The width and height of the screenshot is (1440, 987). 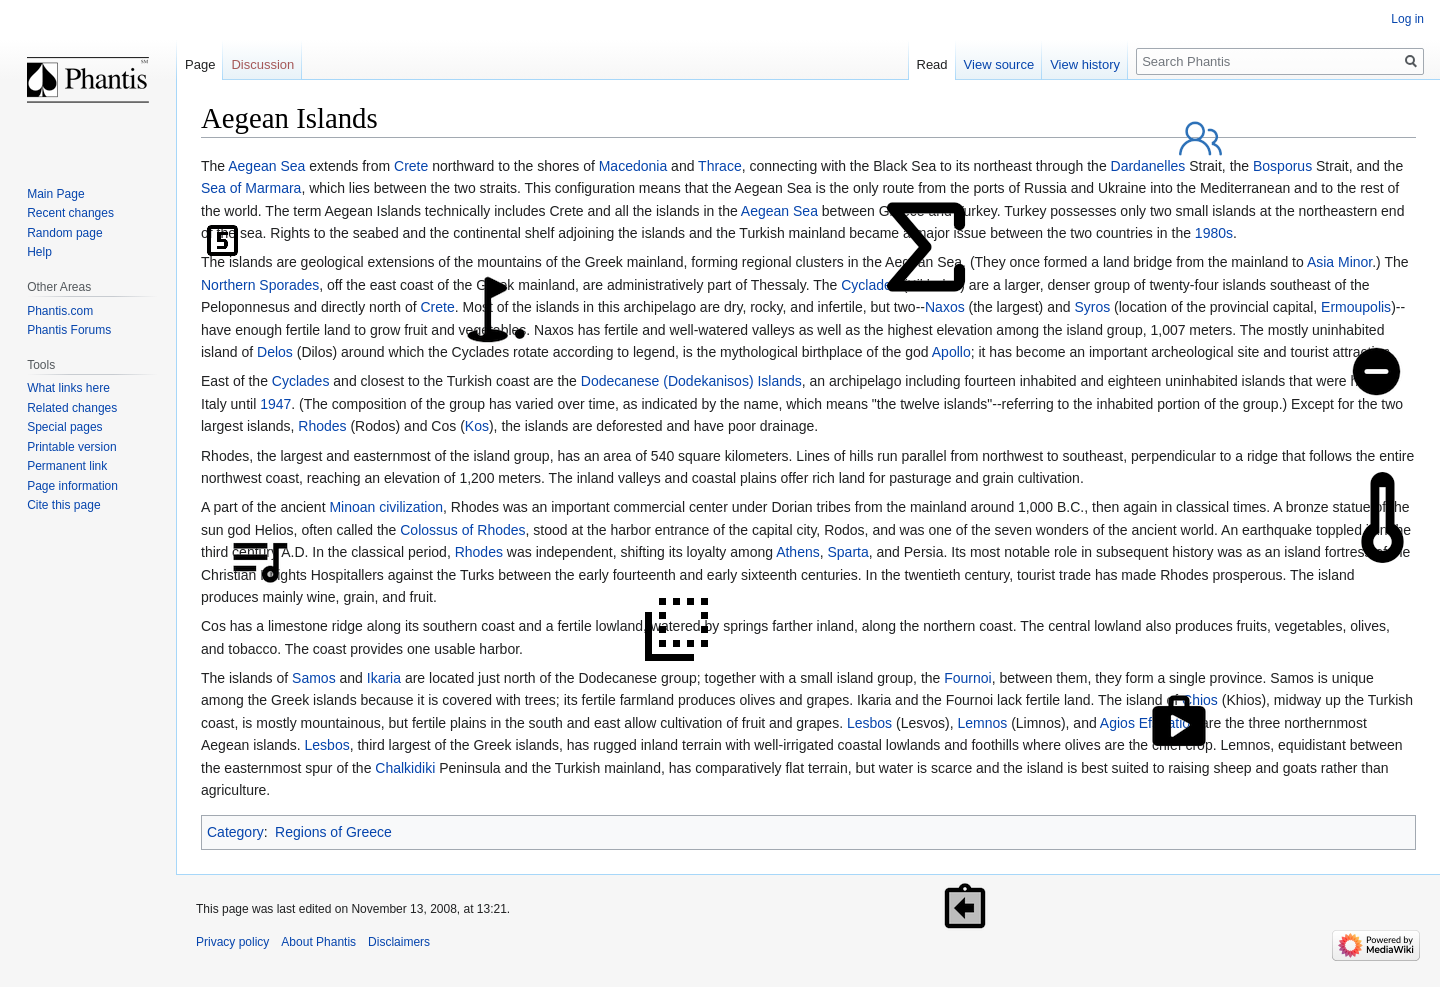 I want to click on open the app store or marketplace, so click(x=1179, y=722).